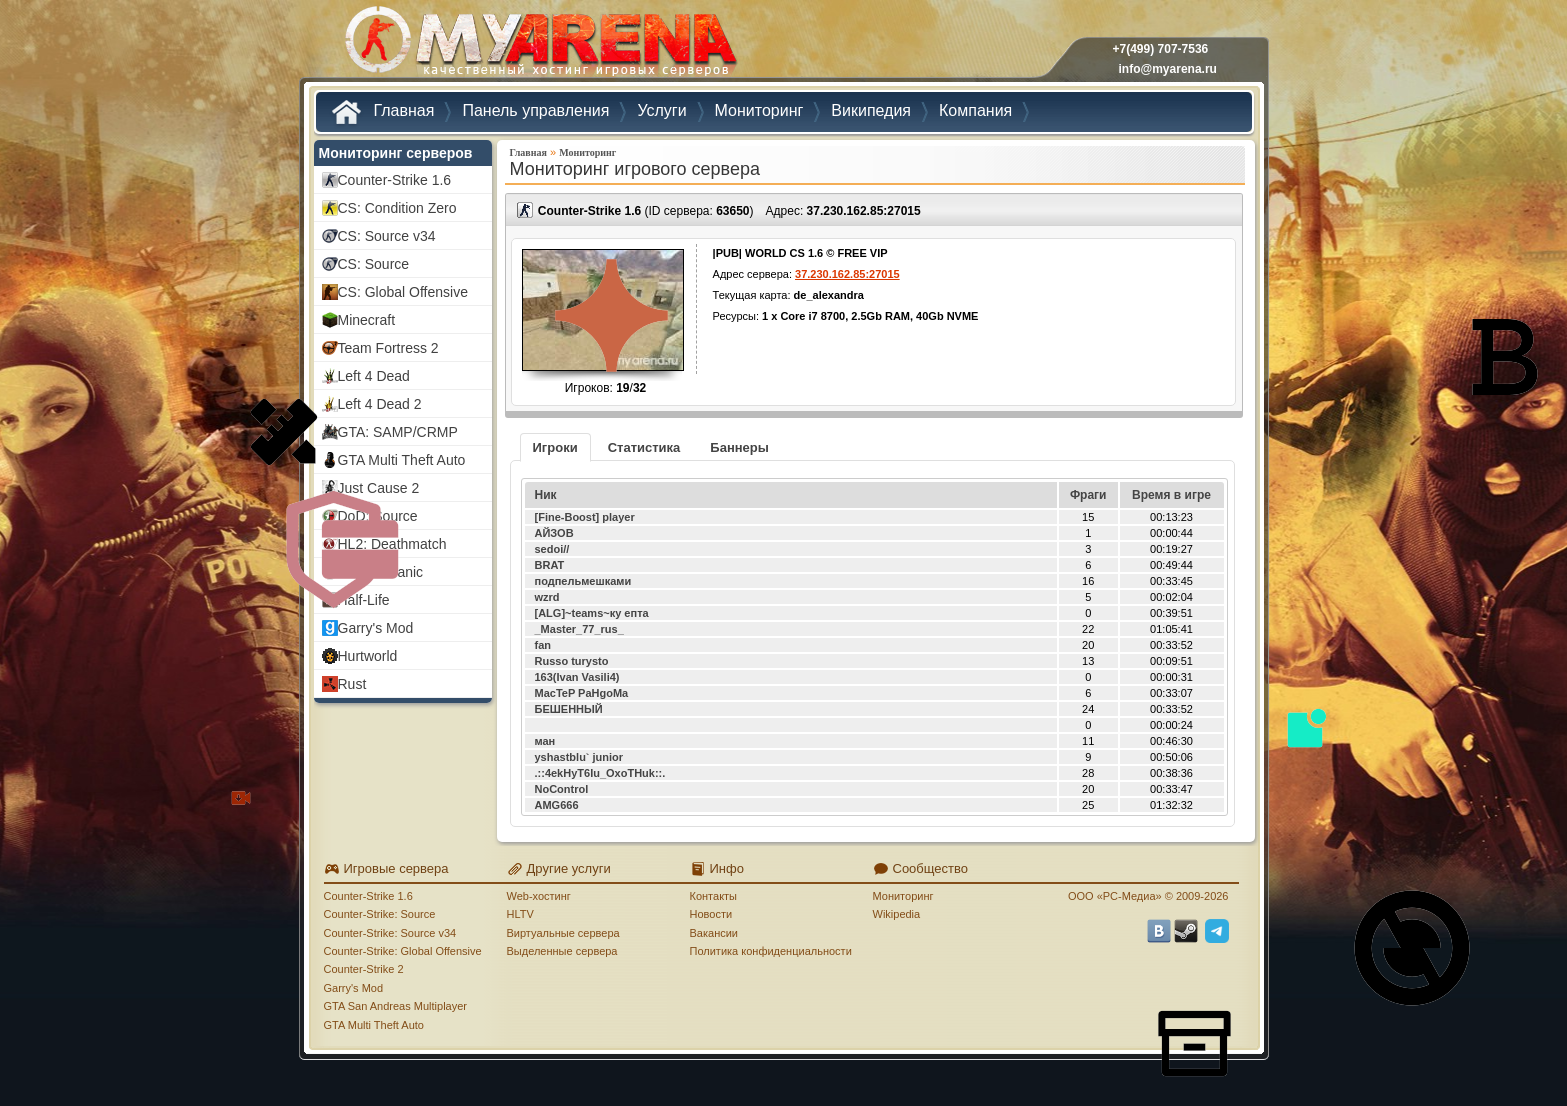 This screenshot has width=1567, height=1106. What do you see at coordinates (284, 432) in the screenshot?
I see `access design tools` at bounding box center [284, 432].